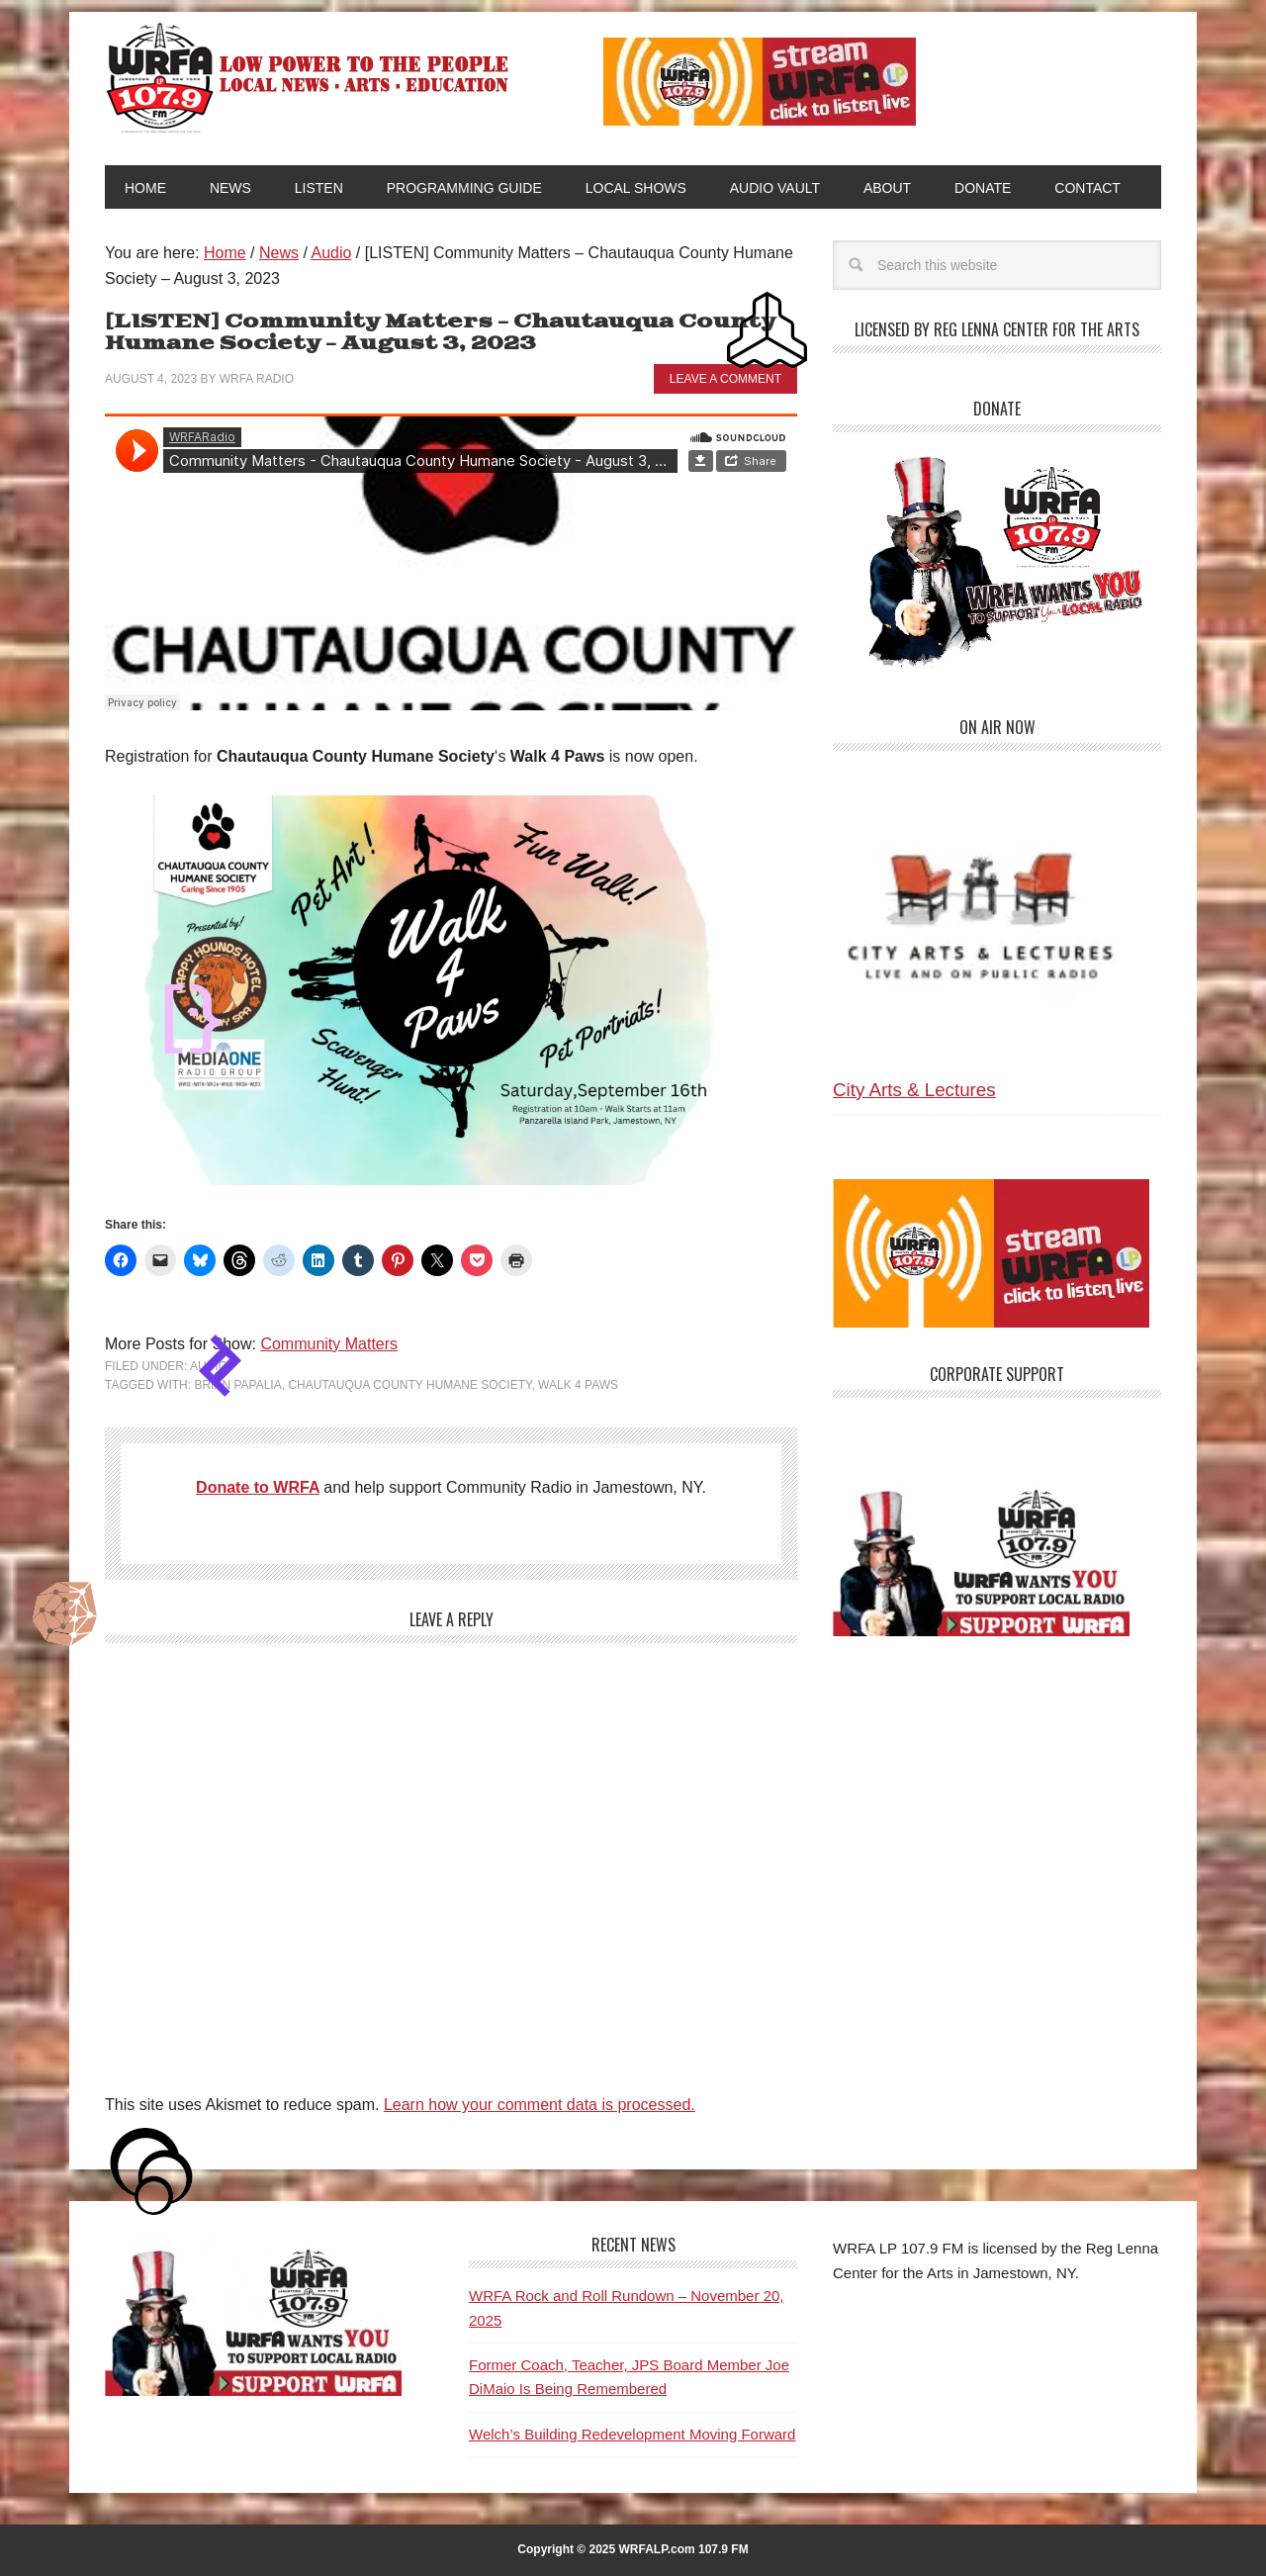 Image resolution: width=1266 pixels, height=2576 pixels. What do you see at coordinates (767, 329) in the screenshot?
I see `open frontify brand management platform` at bounding box center [767, 329].